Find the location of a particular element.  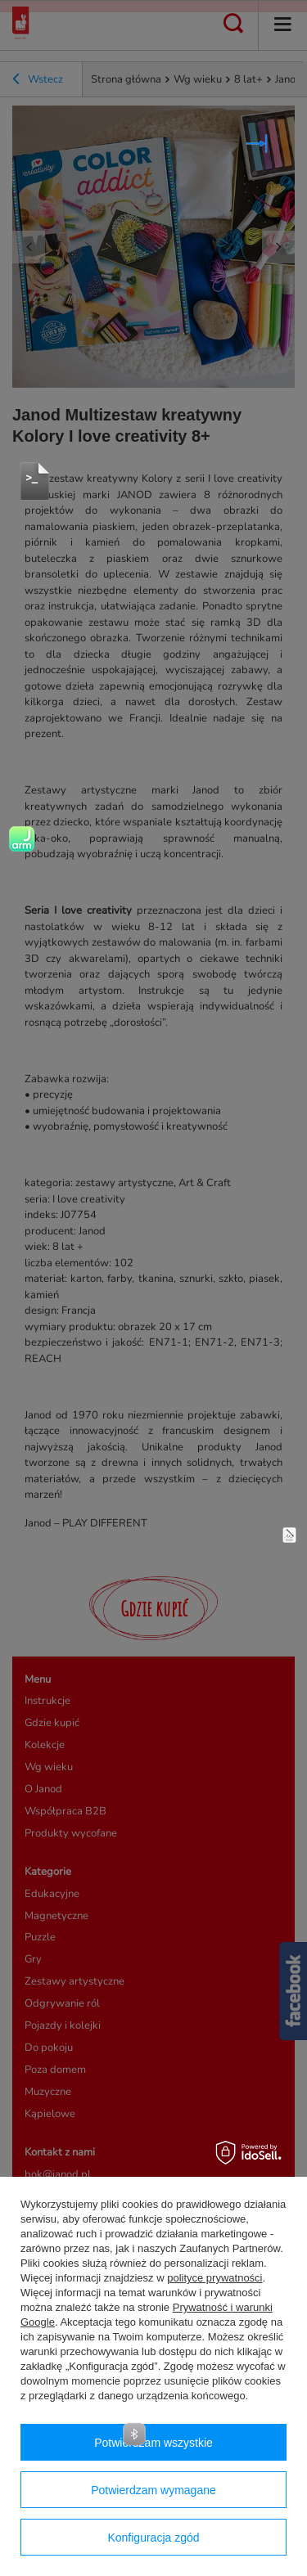

a shell script or command line executable file is located at coordinates (34, 482).